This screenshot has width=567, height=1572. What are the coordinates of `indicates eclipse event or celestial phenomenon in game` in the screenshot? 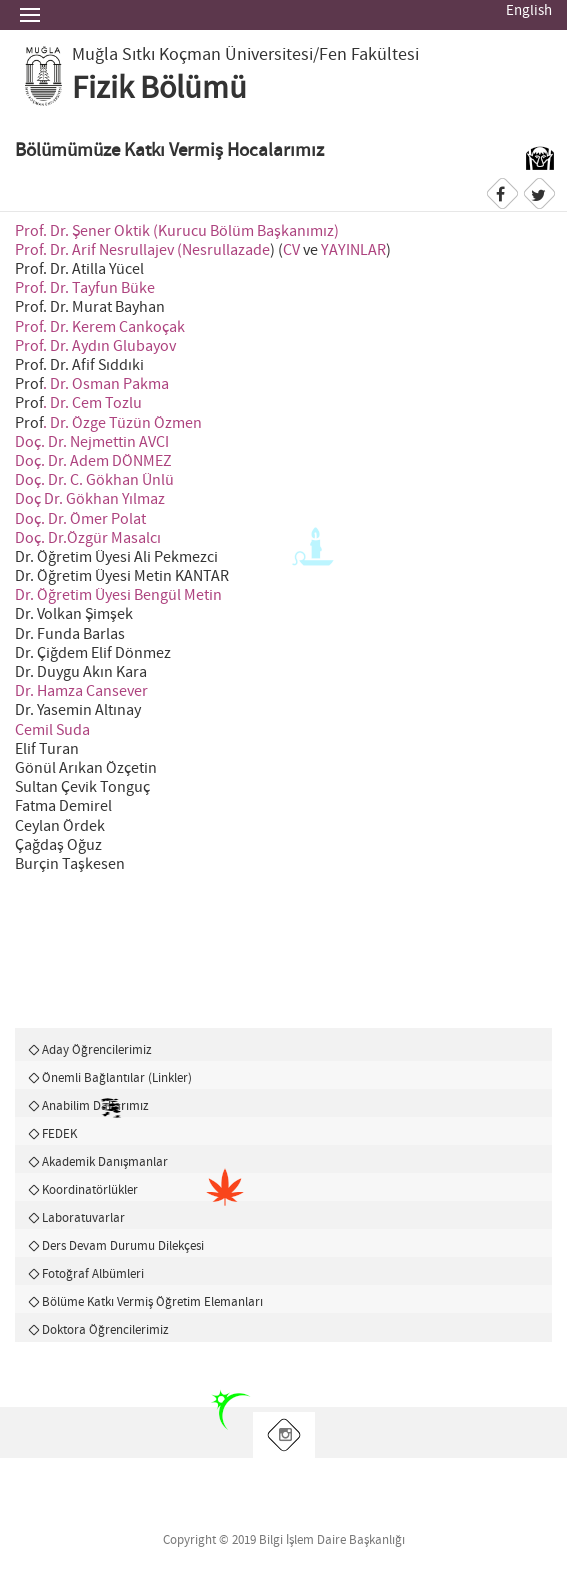 It's located at (230, 1409).